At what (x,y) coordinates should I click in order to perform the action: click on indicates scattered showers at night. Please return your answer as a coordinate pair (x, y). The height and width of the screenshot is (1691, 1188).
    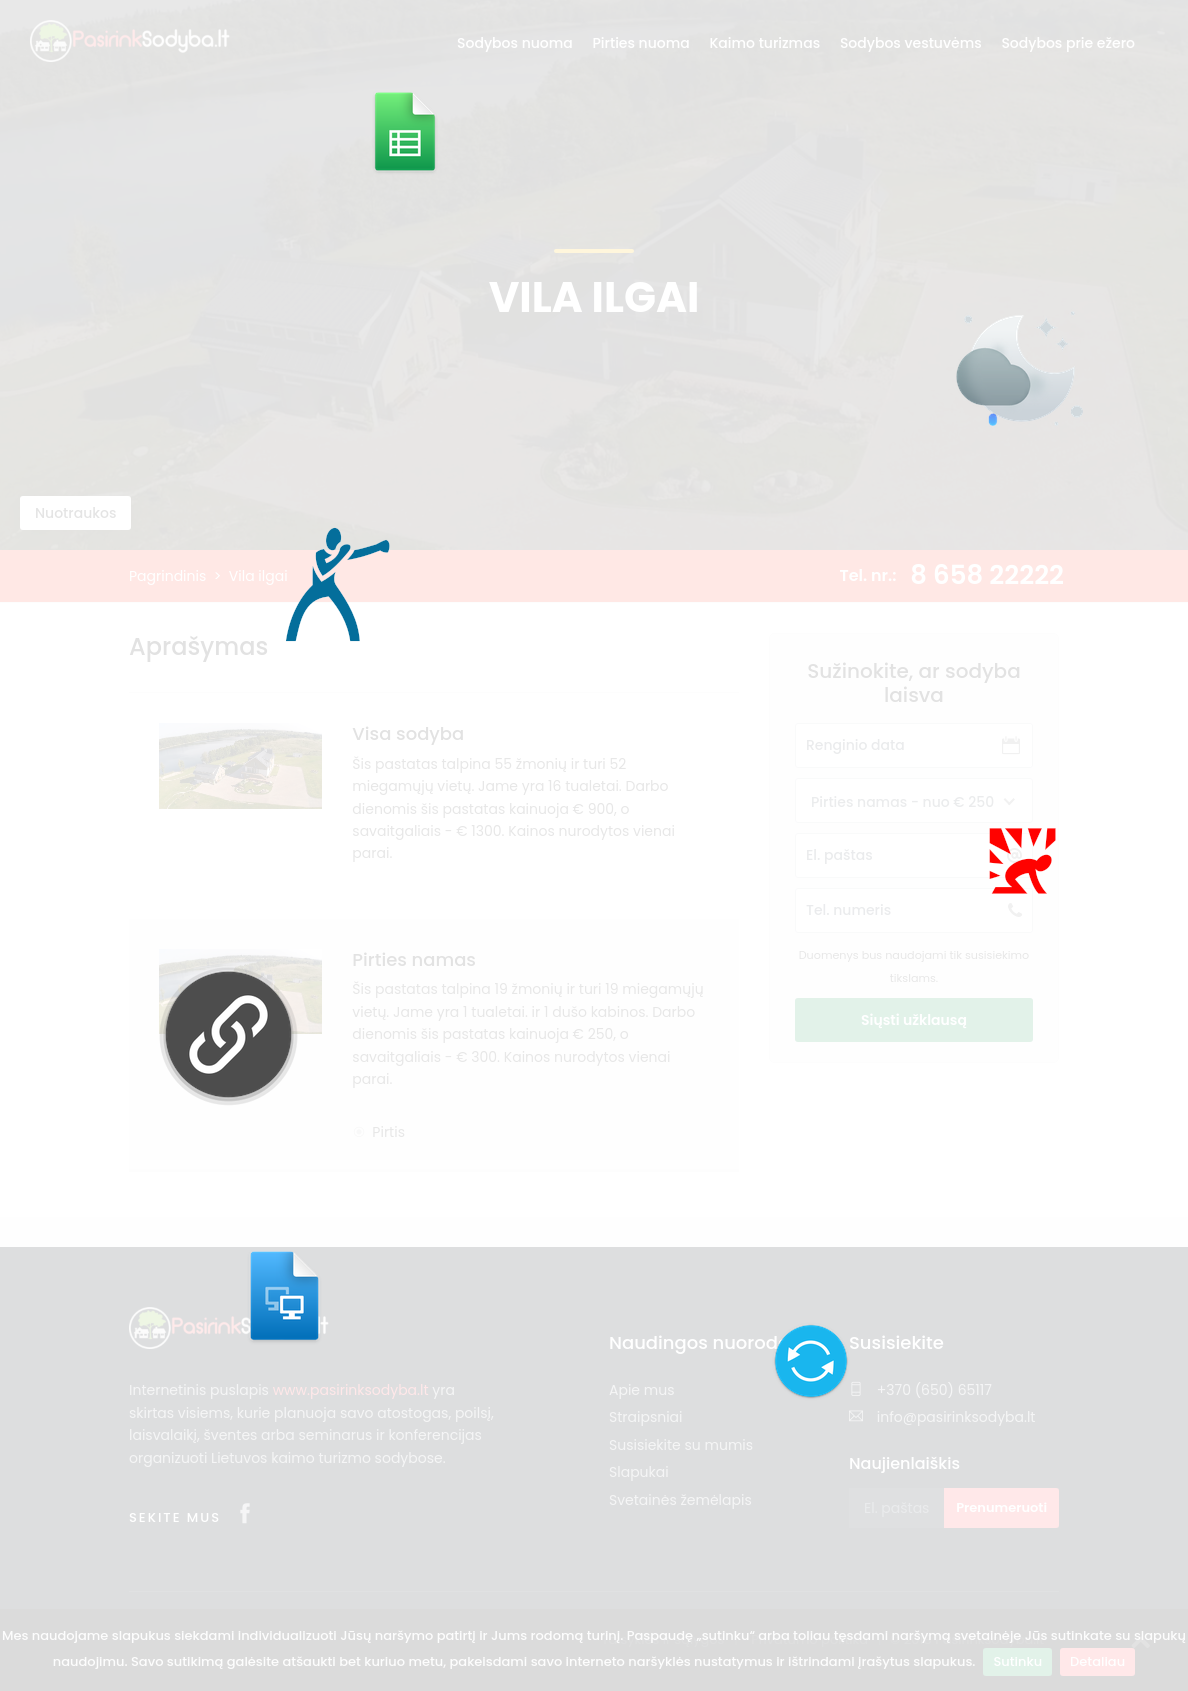
    Looking at the image, I should click on (1019, 368).